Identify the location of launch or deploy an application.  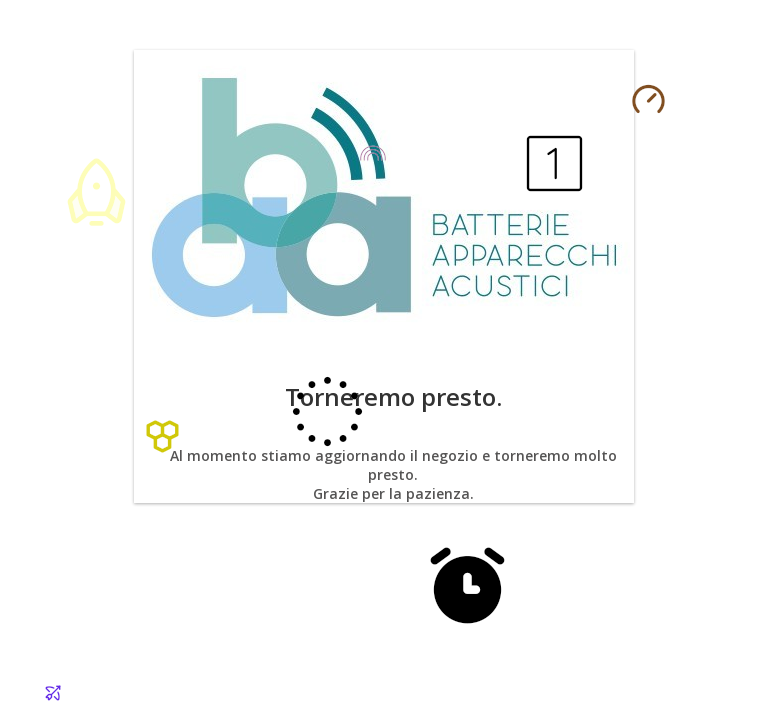
(96, 194).